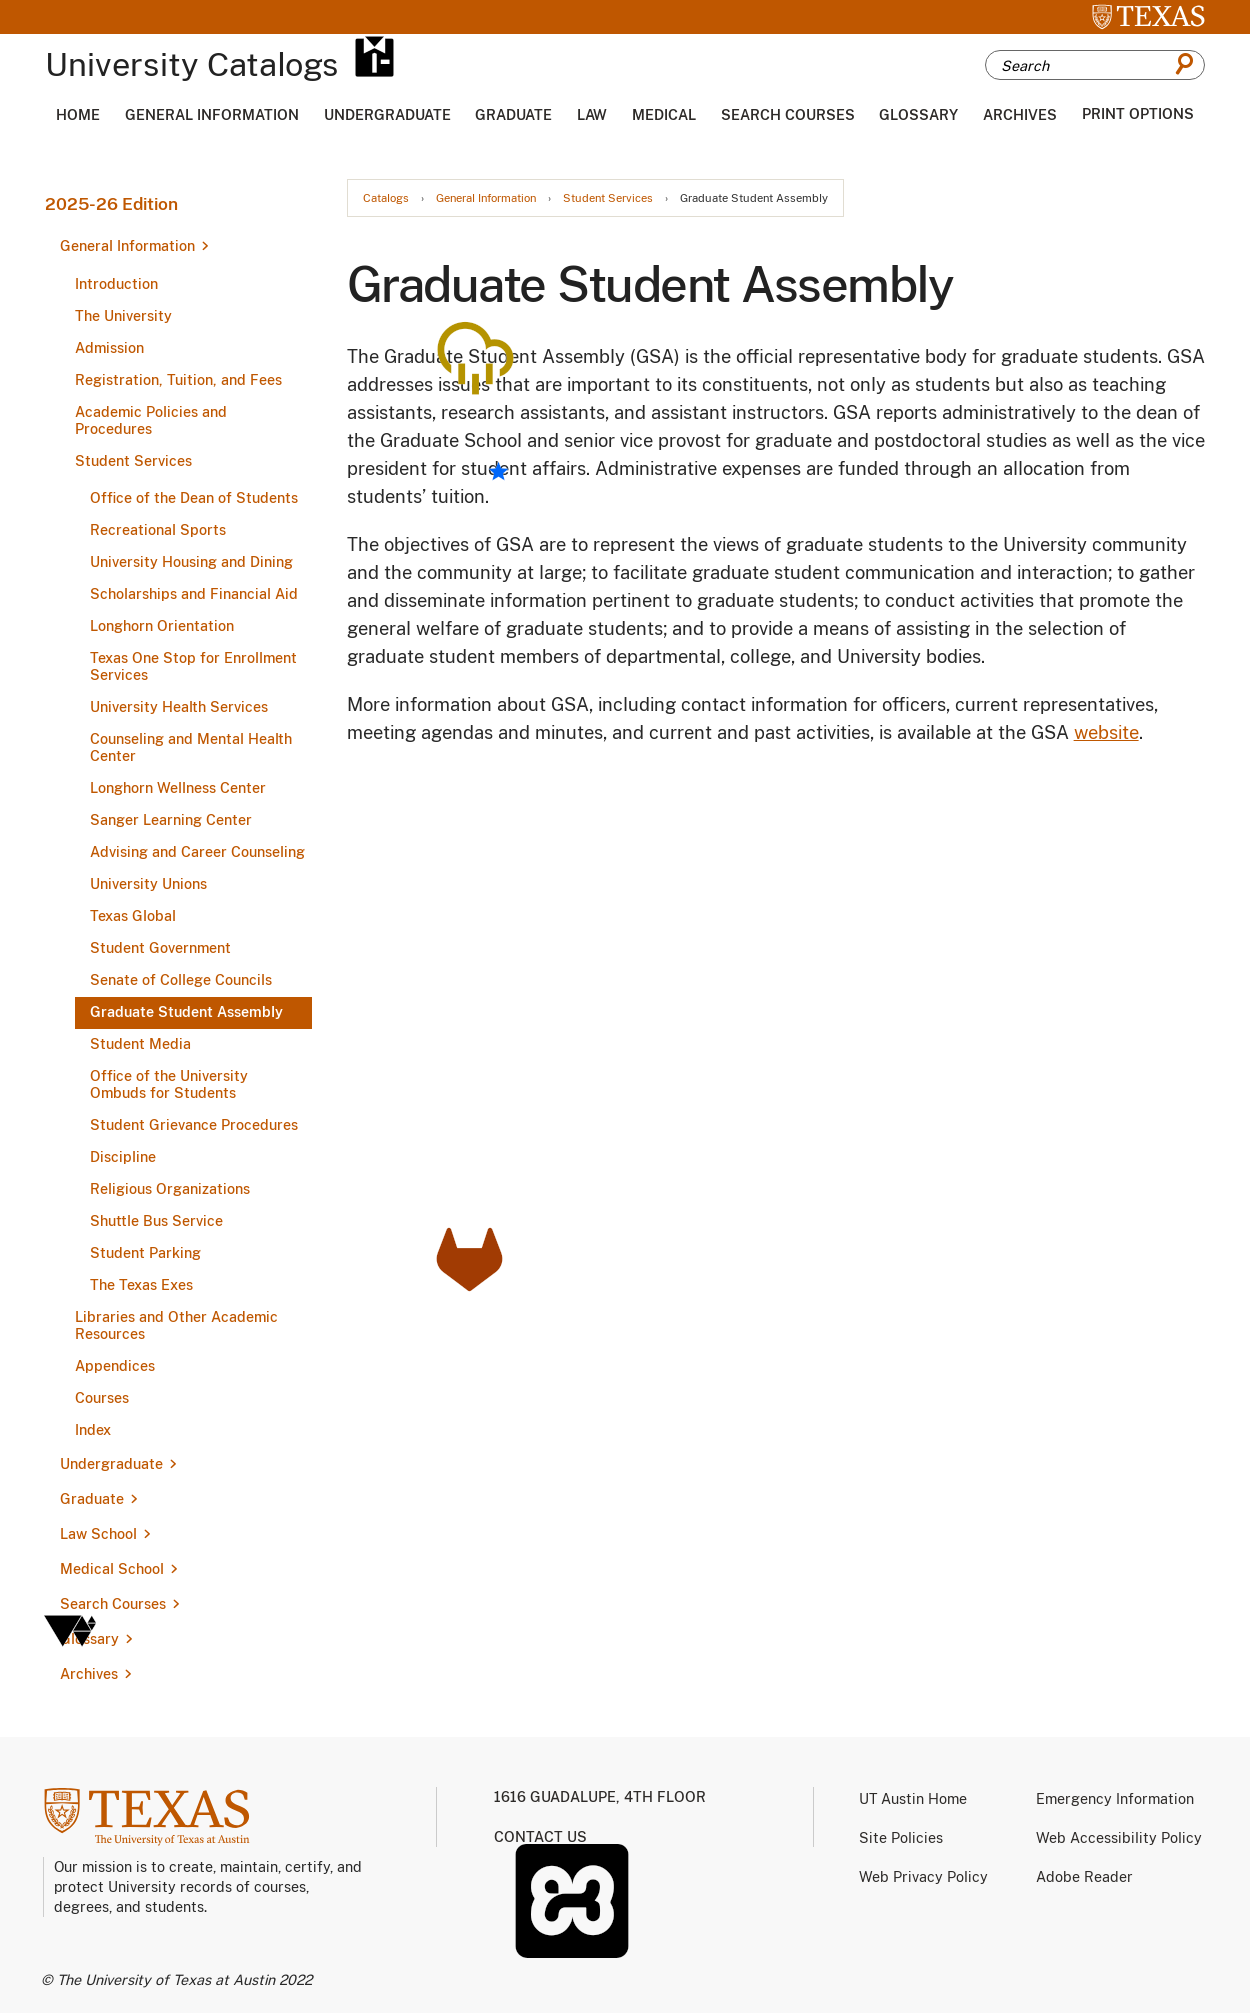 Image resolution: width=1250 pixels, height=2013 pixels. What do you see at coordinates (498, 471) in the screenshot?
I see `mark item as favorite` at bounding box center [498, 471].